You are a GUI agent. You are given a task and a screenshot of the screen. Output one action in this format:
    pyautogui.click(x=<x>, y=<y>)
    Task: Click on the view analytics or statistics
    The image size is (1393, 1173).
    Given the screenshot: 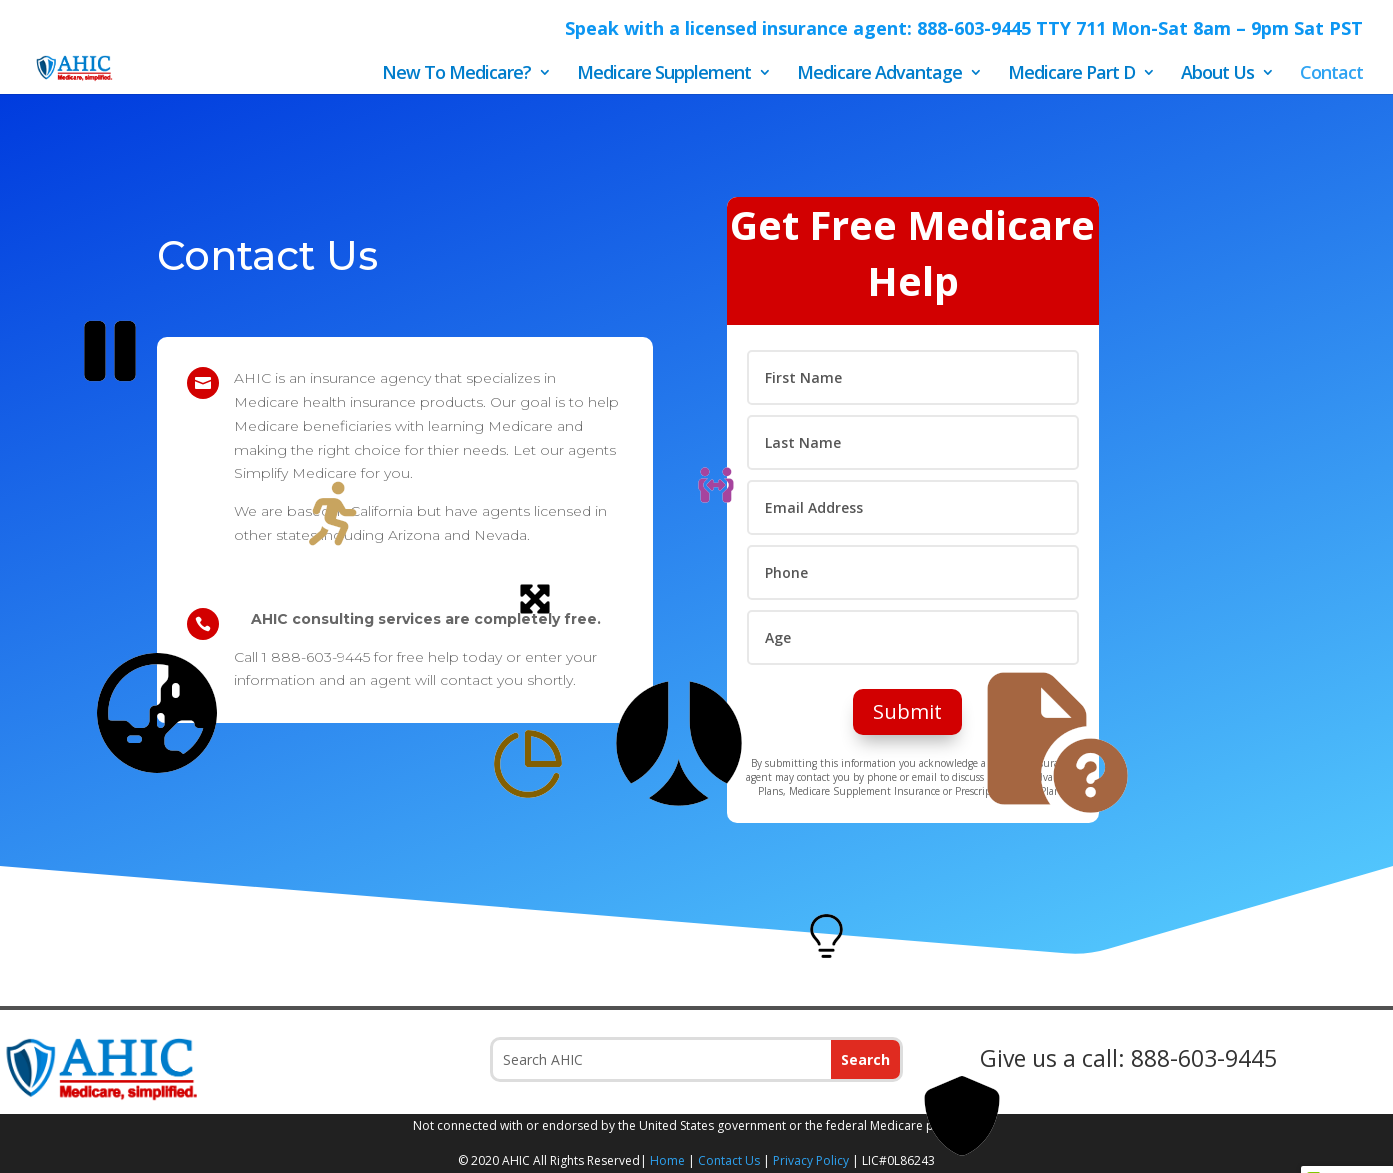 What is the action you would take?
    pyautogui.click(x=528, y=764)
    